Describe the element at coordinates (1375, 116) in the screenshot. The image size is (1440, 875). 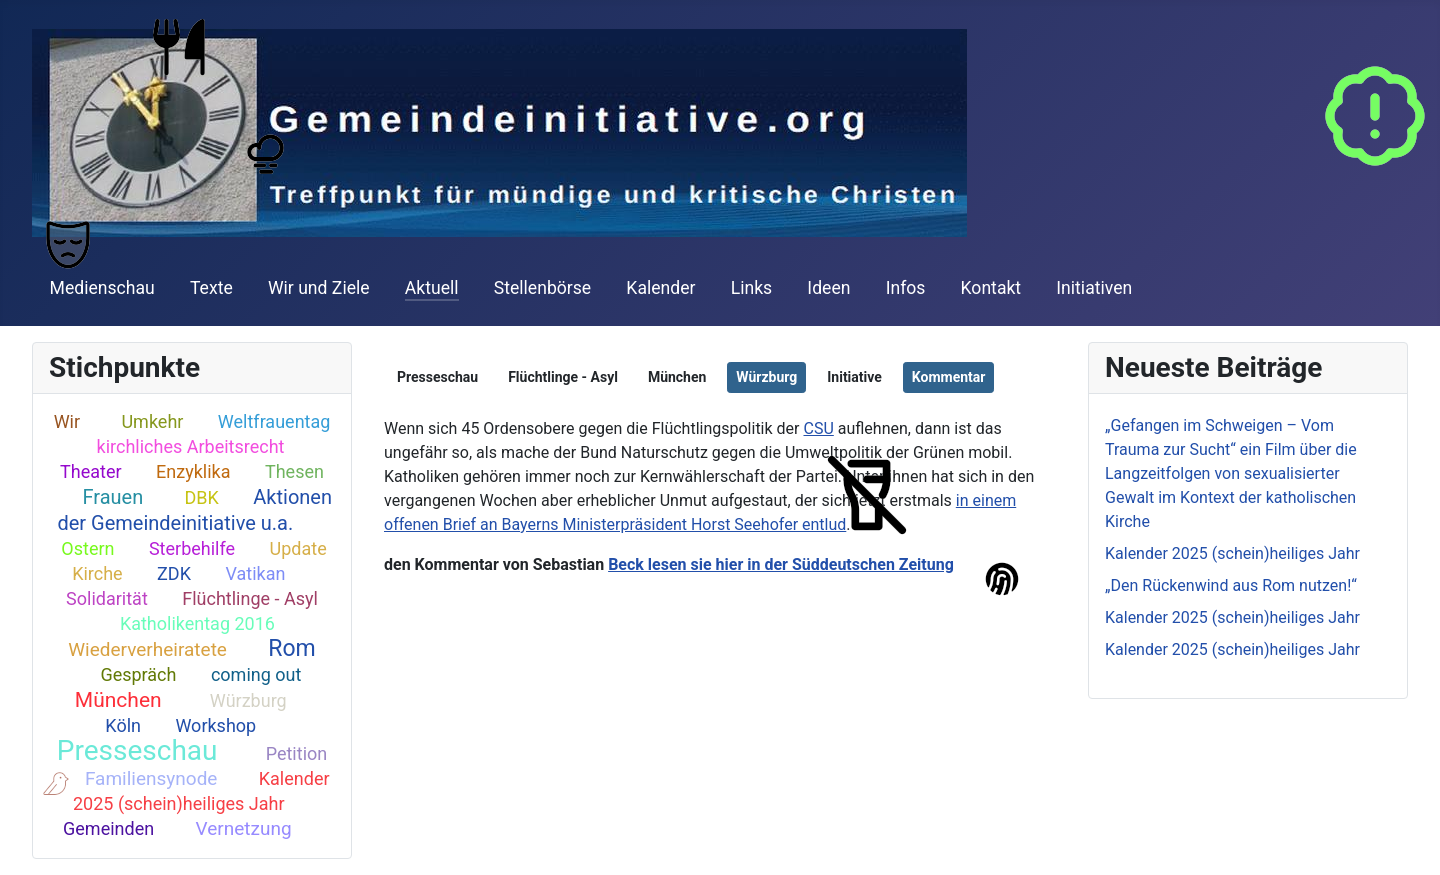
I see `indicates an alert or warning notification` at that location.